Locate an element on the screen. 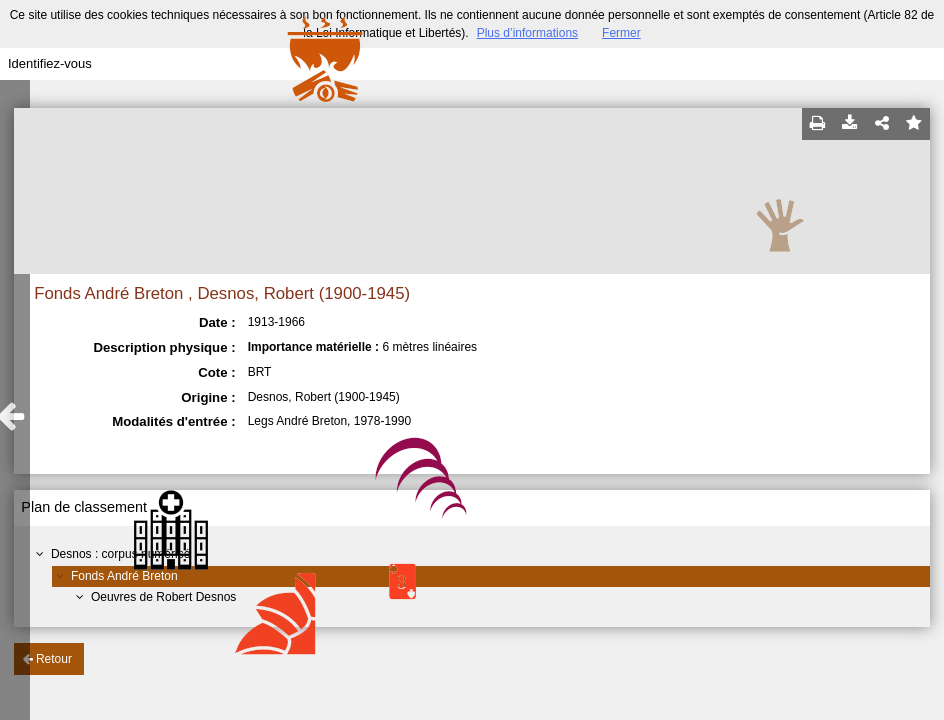  indicates wind or tornado weather conditions is located at coordinates (420, 478).